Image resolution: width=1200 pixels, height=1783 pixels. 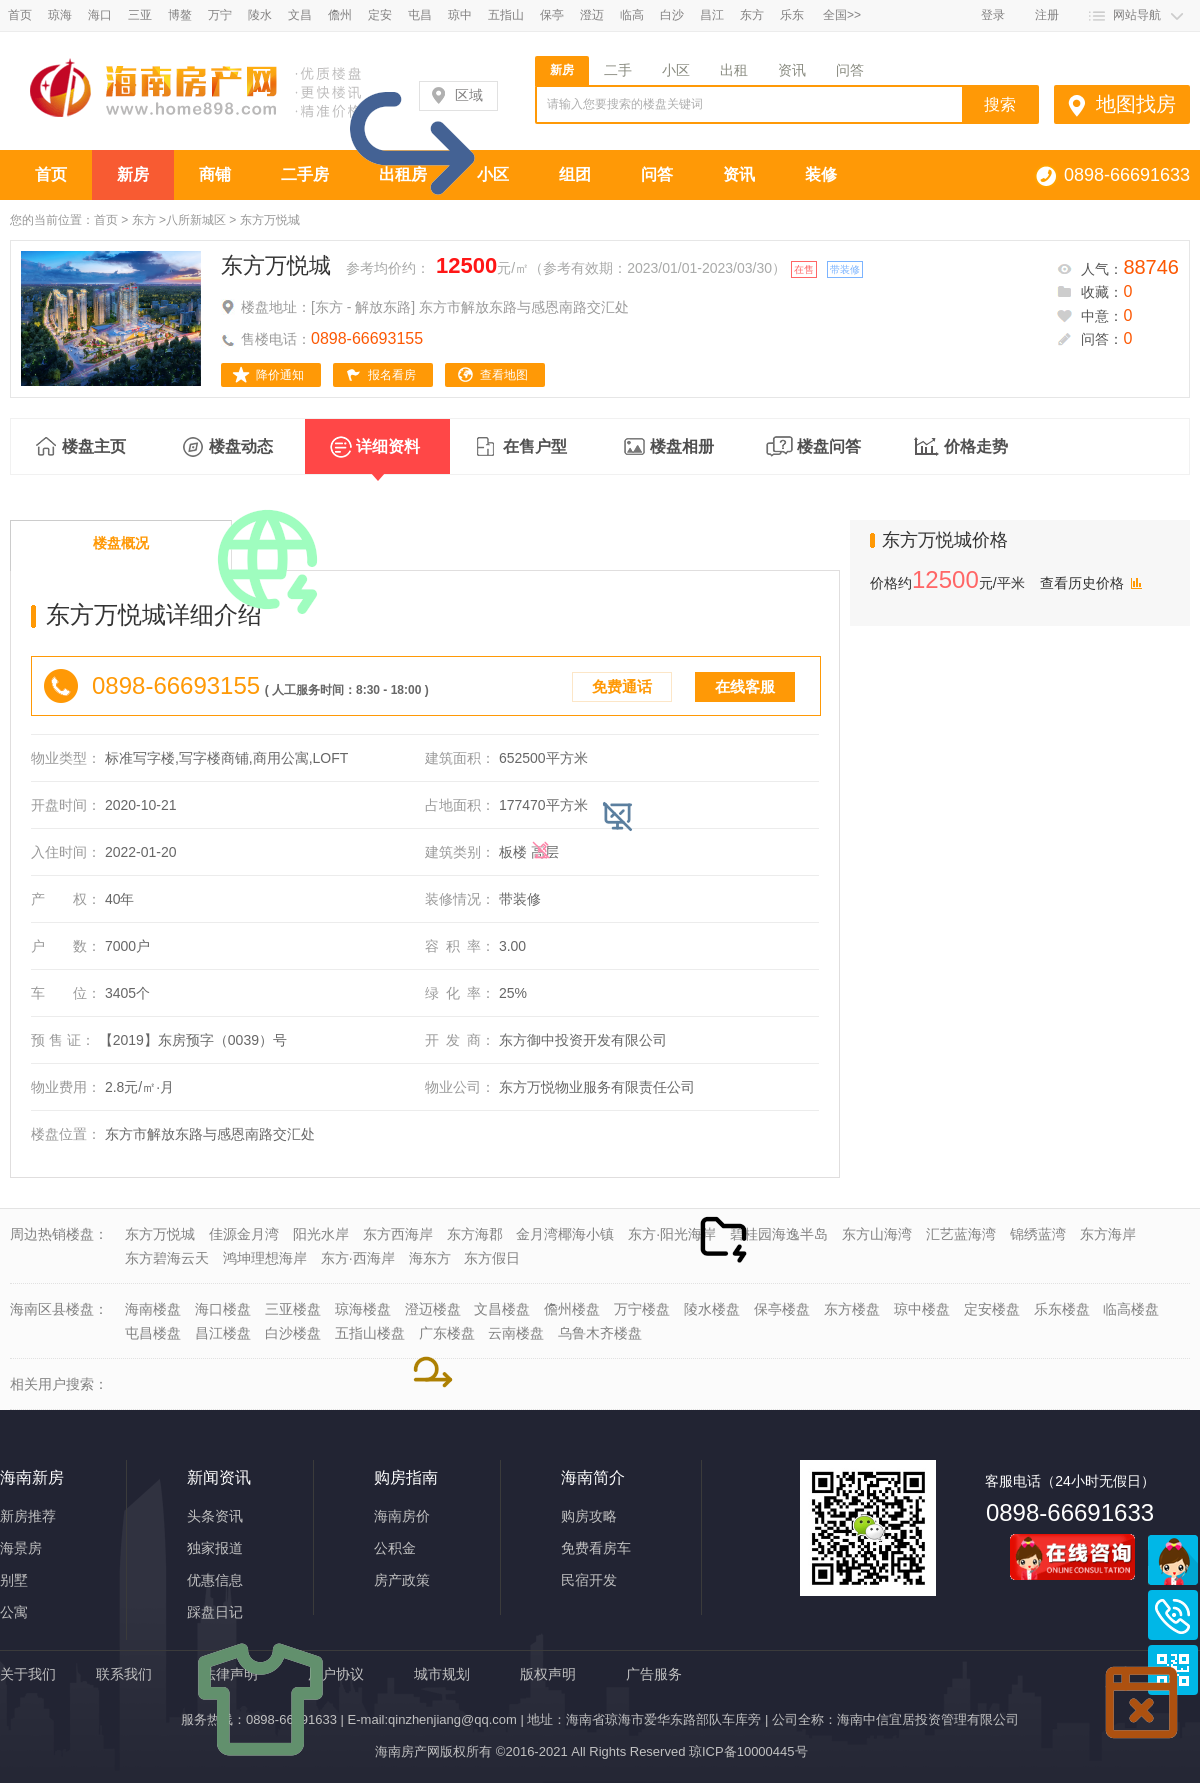 What do you see at coordinates (267, 559) in the screenshot?
I see `quick access to global network settings` at bounding box center [267, 559].